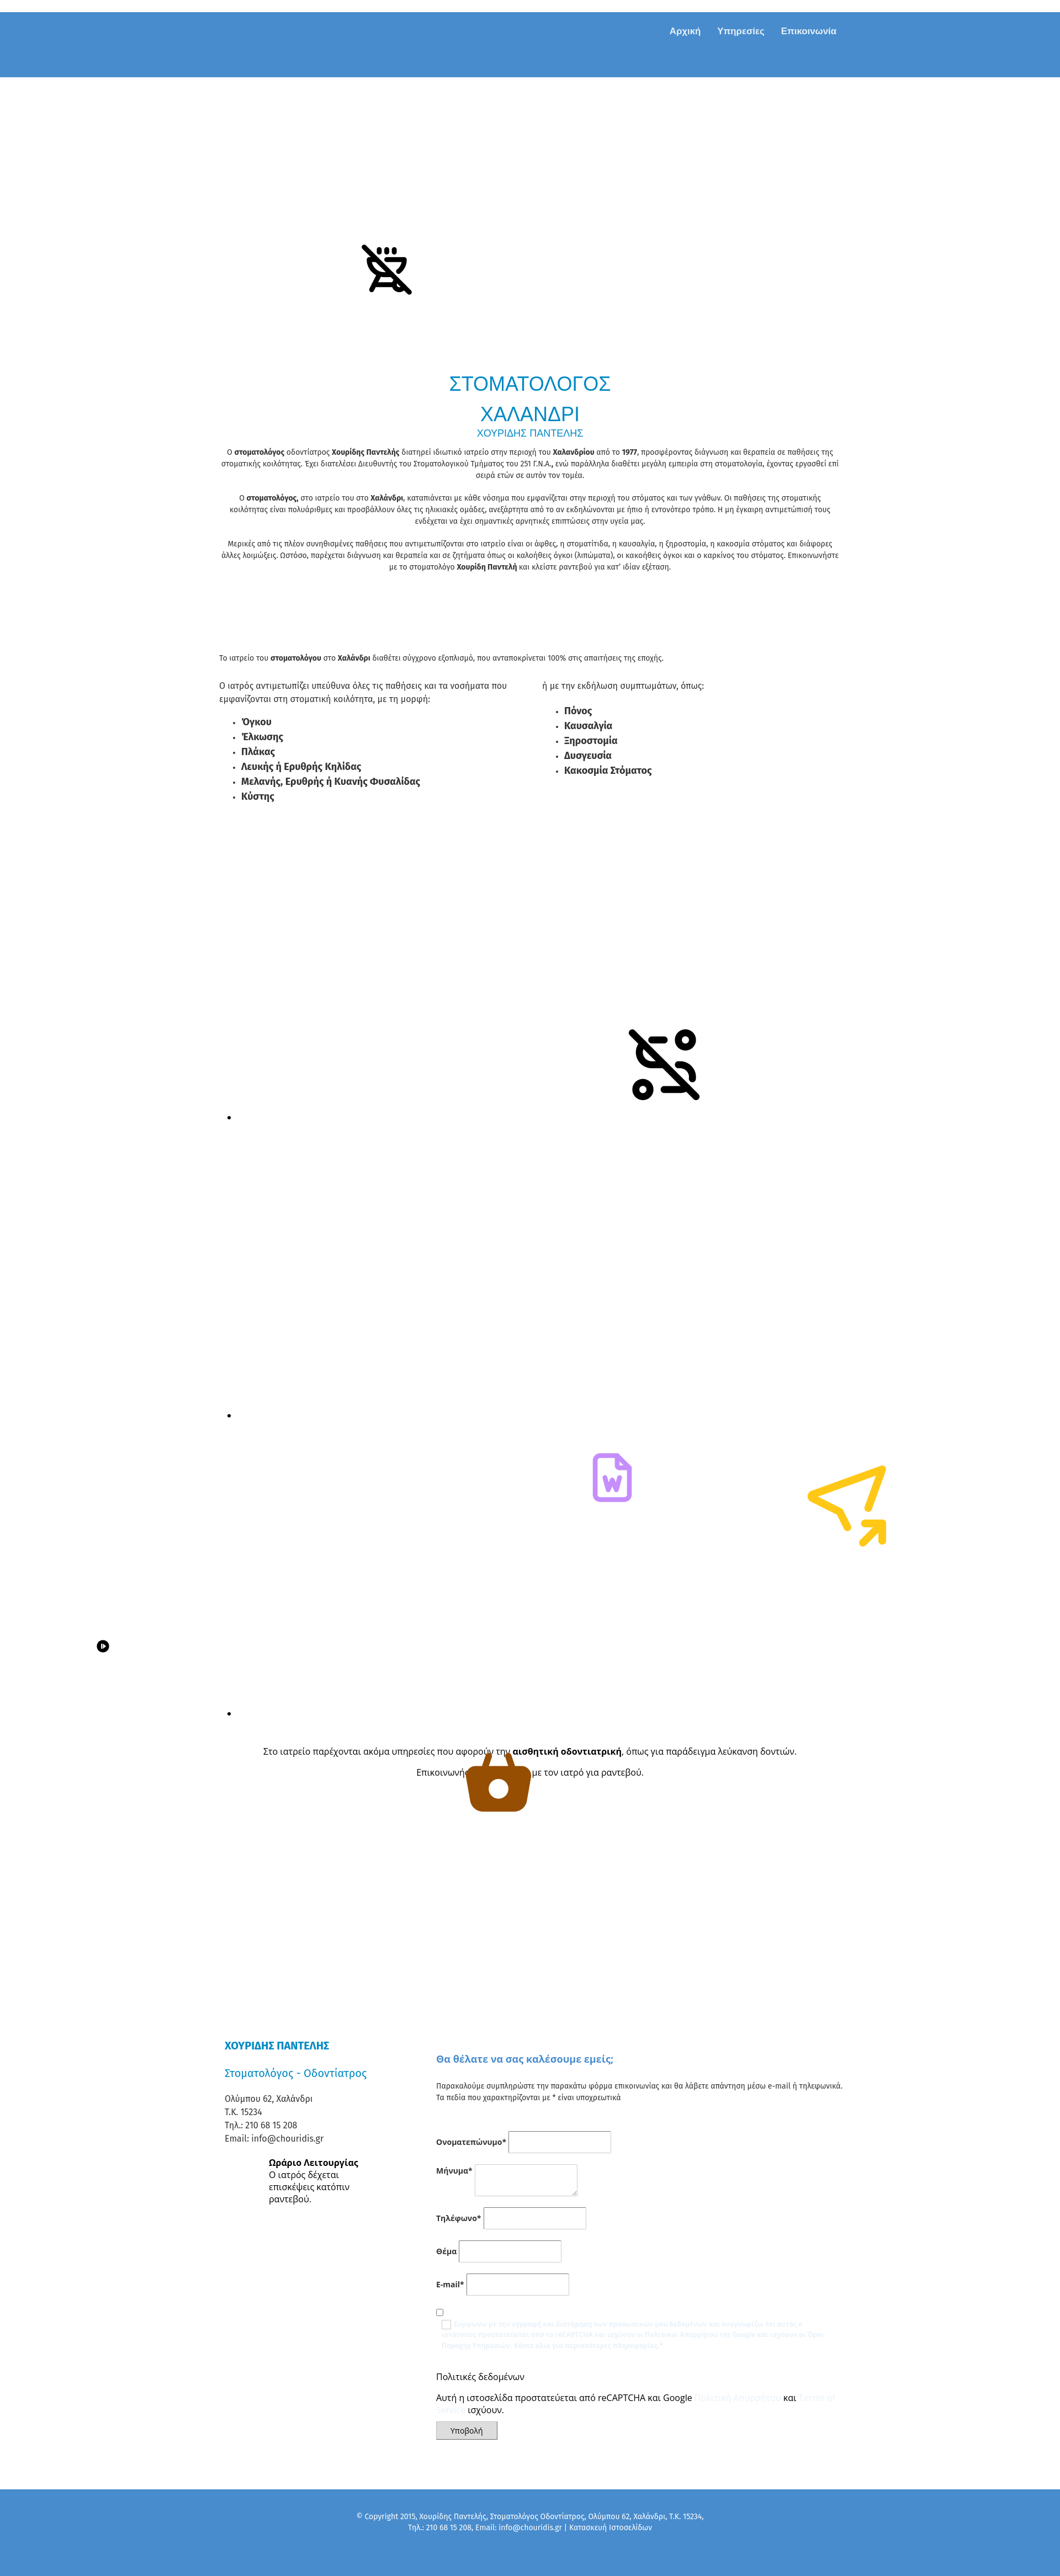 Image resolution: width=1060 pixels, height=2576 pixels. Describe the element at coordinates (386, 269) in the screenshot. I see `grilling or barbecue feature disabled` at that location.